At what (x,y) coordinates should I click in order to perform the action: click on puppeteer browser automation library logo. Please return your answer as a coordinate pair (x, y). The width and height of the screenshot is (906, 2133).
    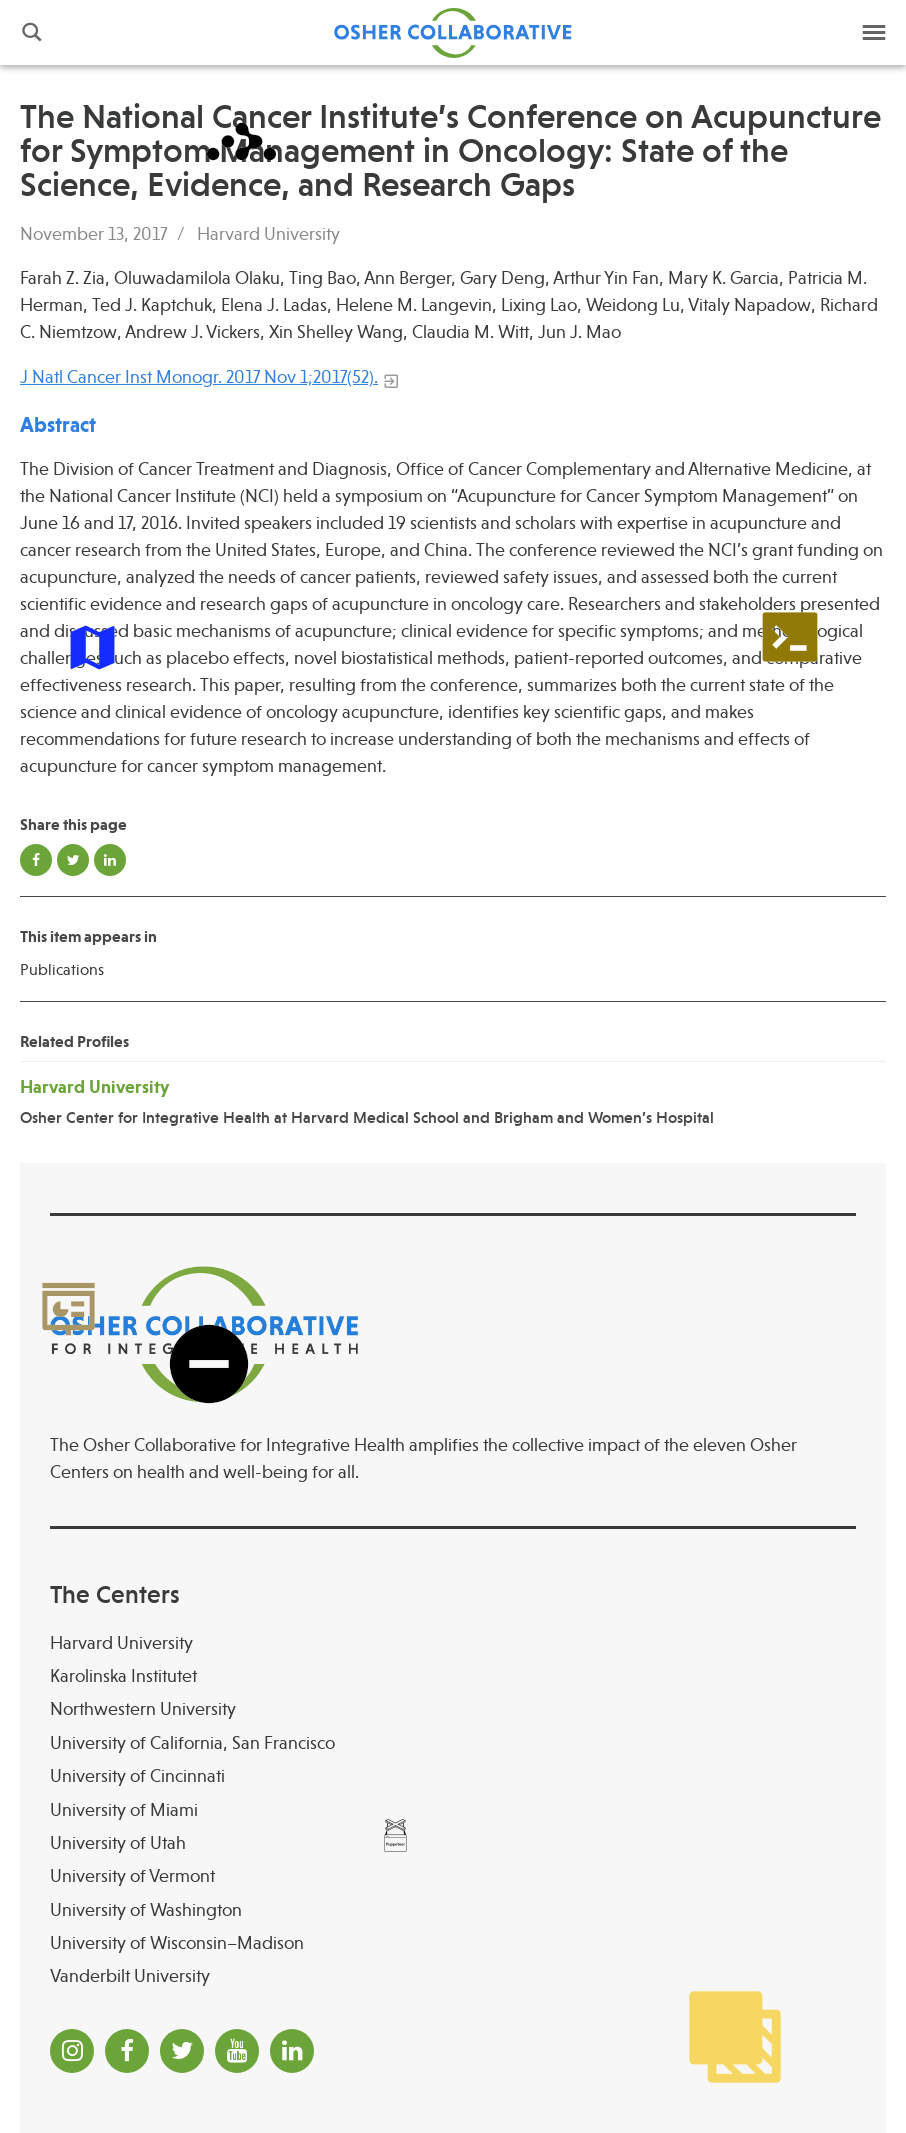
    Looking at the image, I should click on (395, 1835).